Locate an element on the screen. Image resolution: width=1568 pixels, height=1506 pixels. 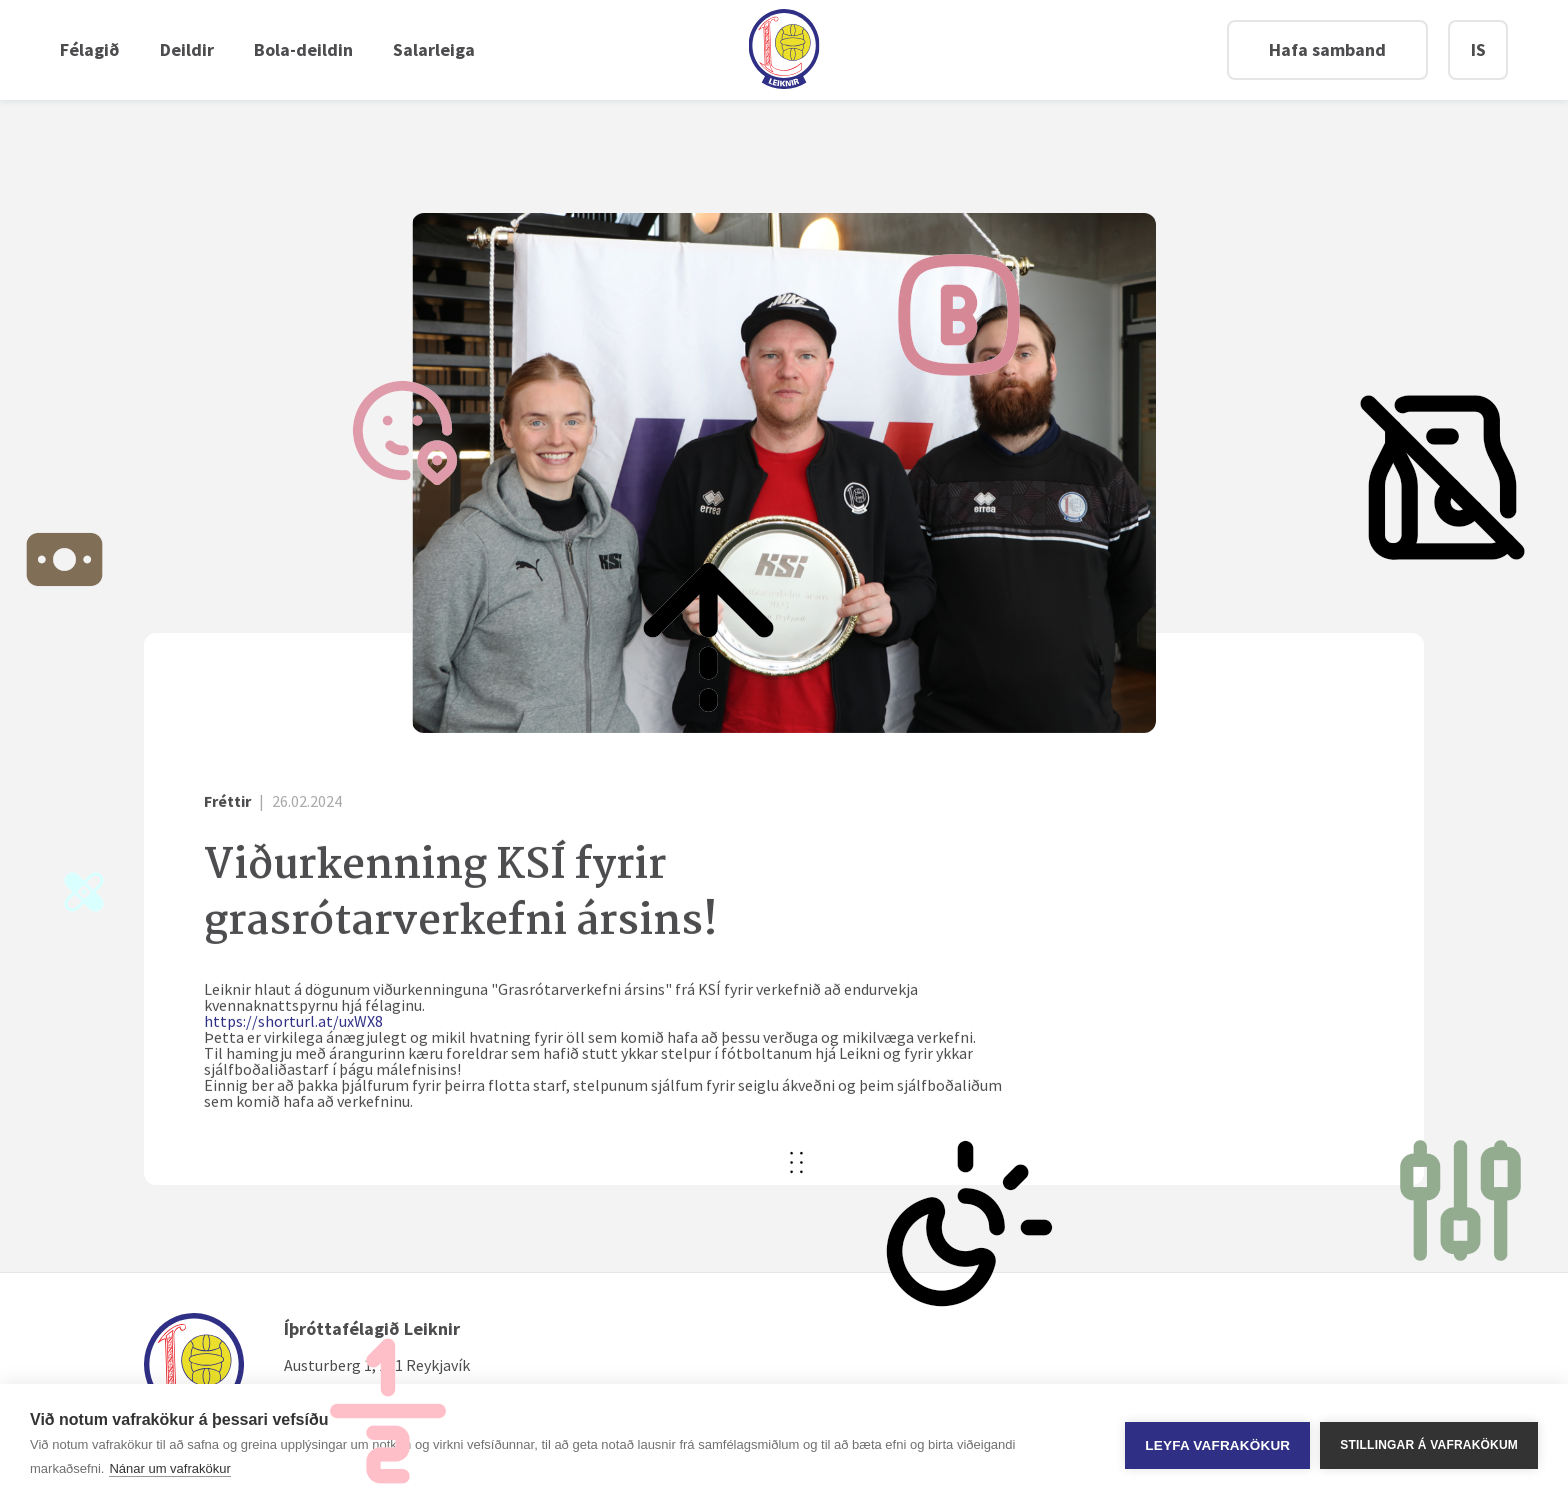
apply bold formatting to selected text is located at coordinates (959, 315).